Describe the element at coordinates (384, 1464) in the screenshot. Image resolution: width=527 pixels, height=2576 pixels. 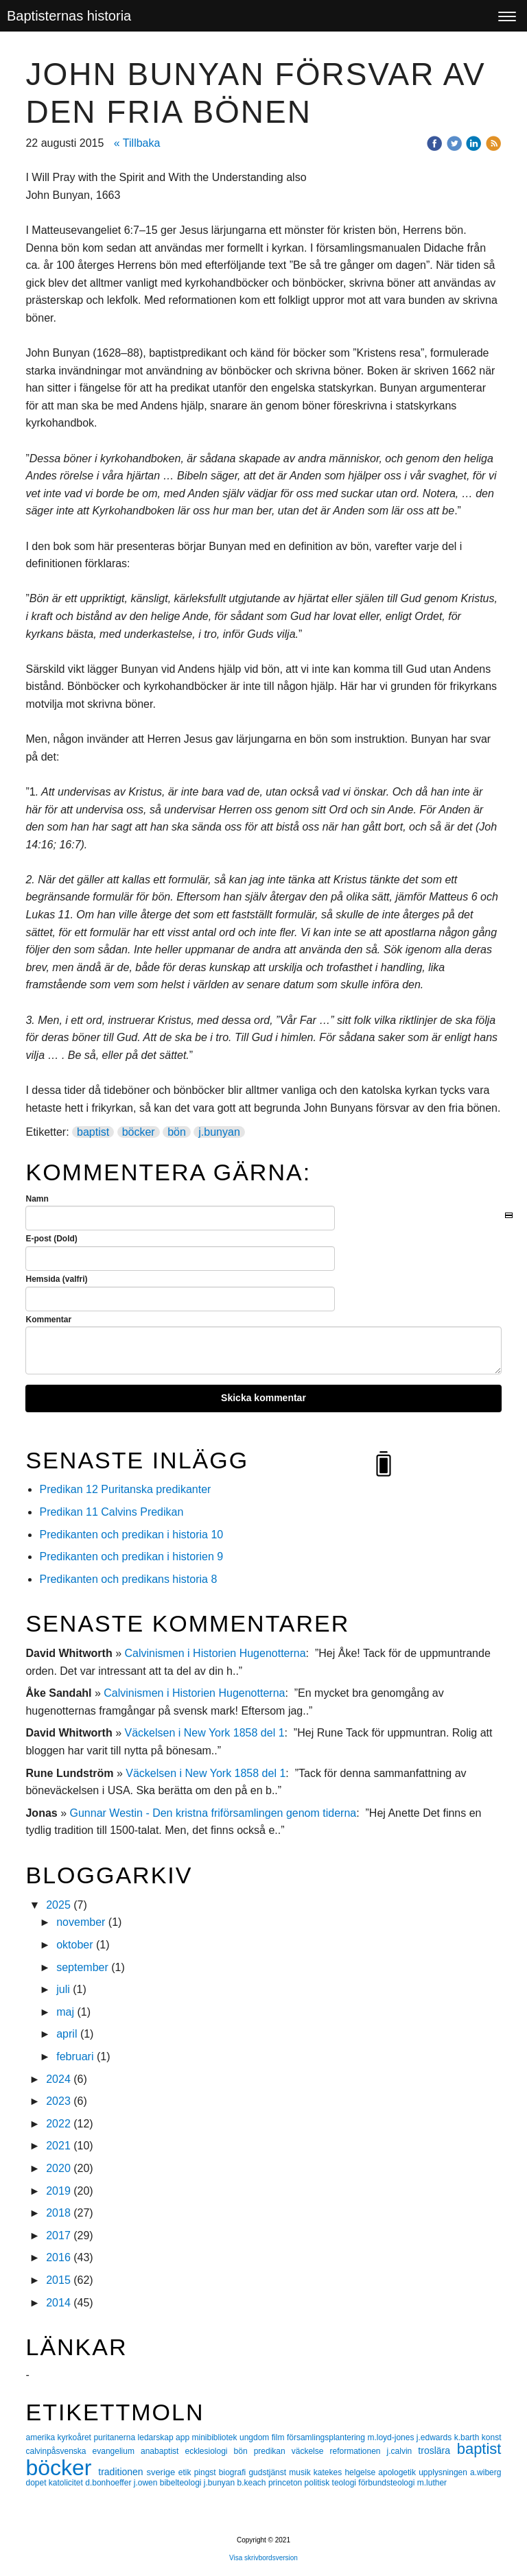
I see `indicates battery is fully charged` at that location.